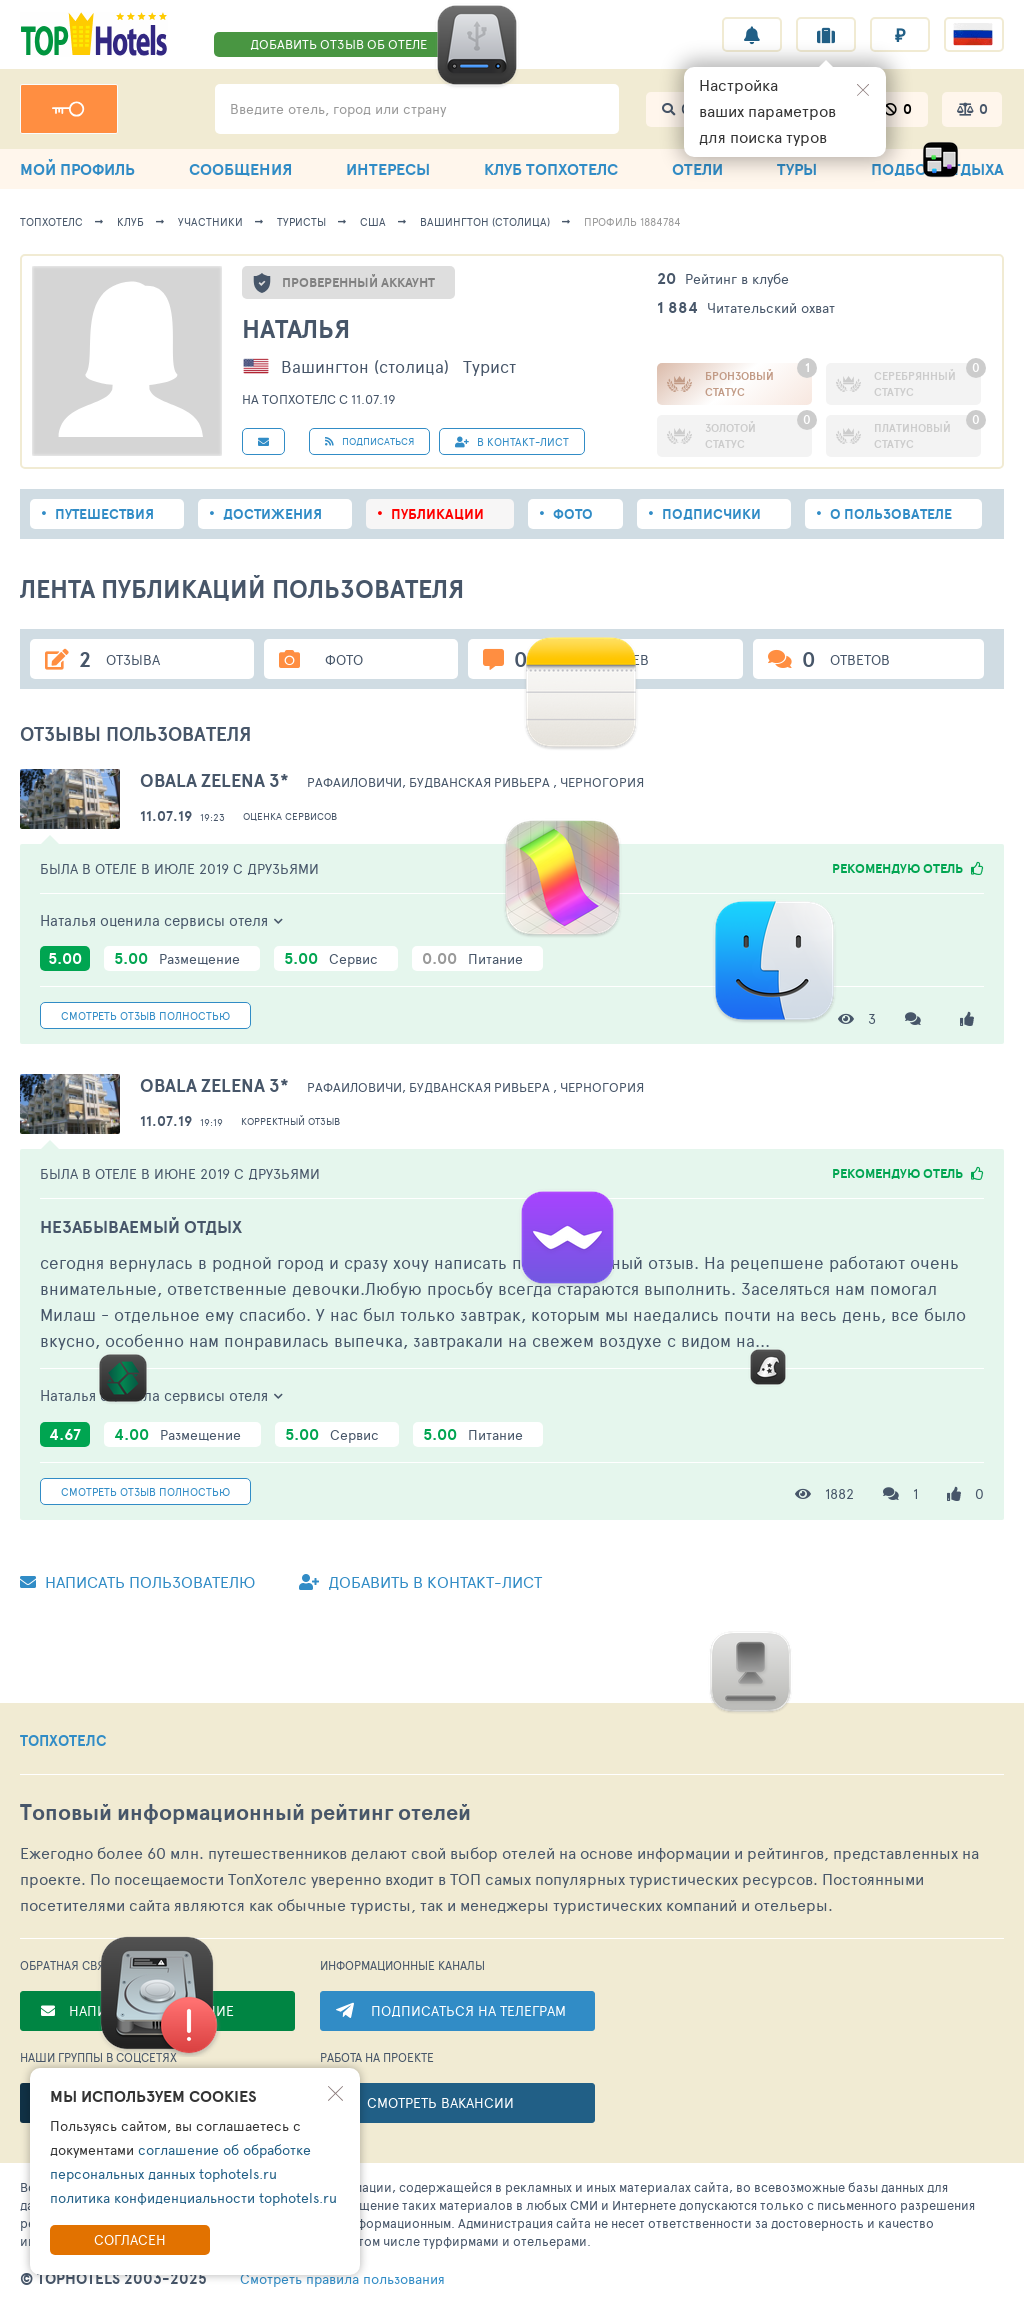 The width and height of the screenshot is (1024, 2305). Describe the element at coordinates (123, 1378) in the screenshot. I see `open cachyos pi application` at that location.